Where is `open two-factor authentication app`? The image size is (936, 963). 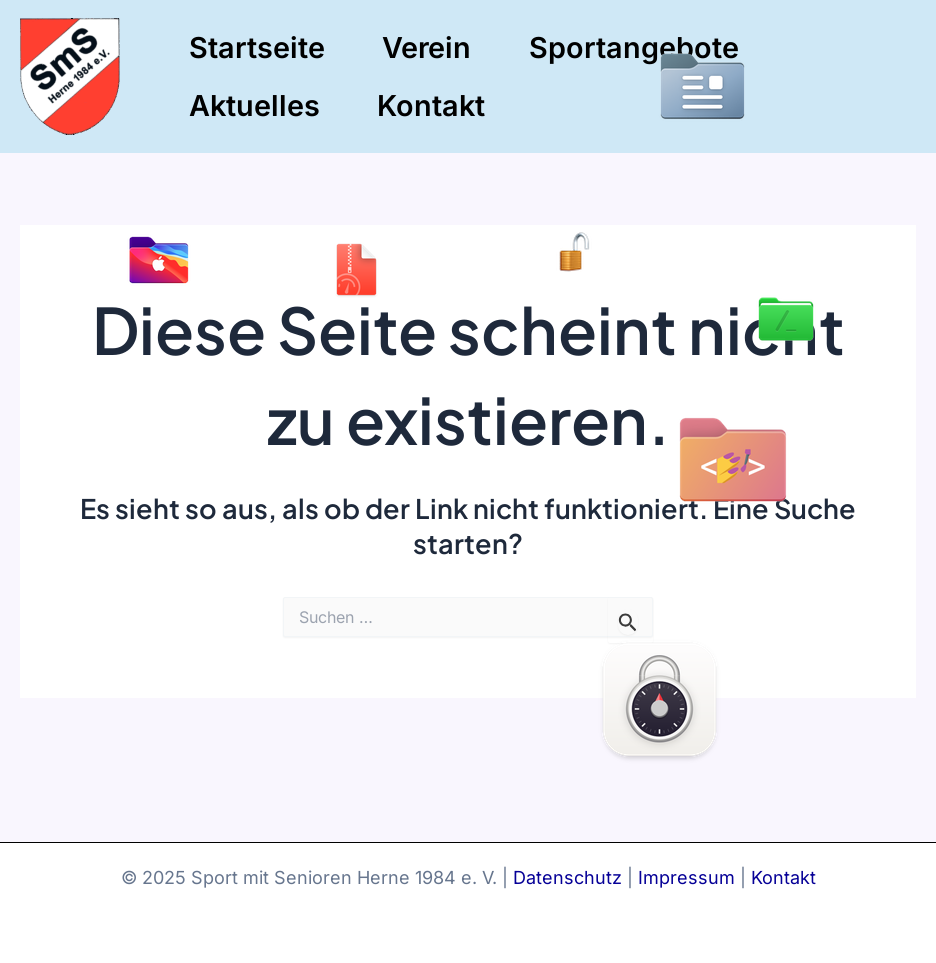
open two-factor authentication app is located at coordinates (659, 699).